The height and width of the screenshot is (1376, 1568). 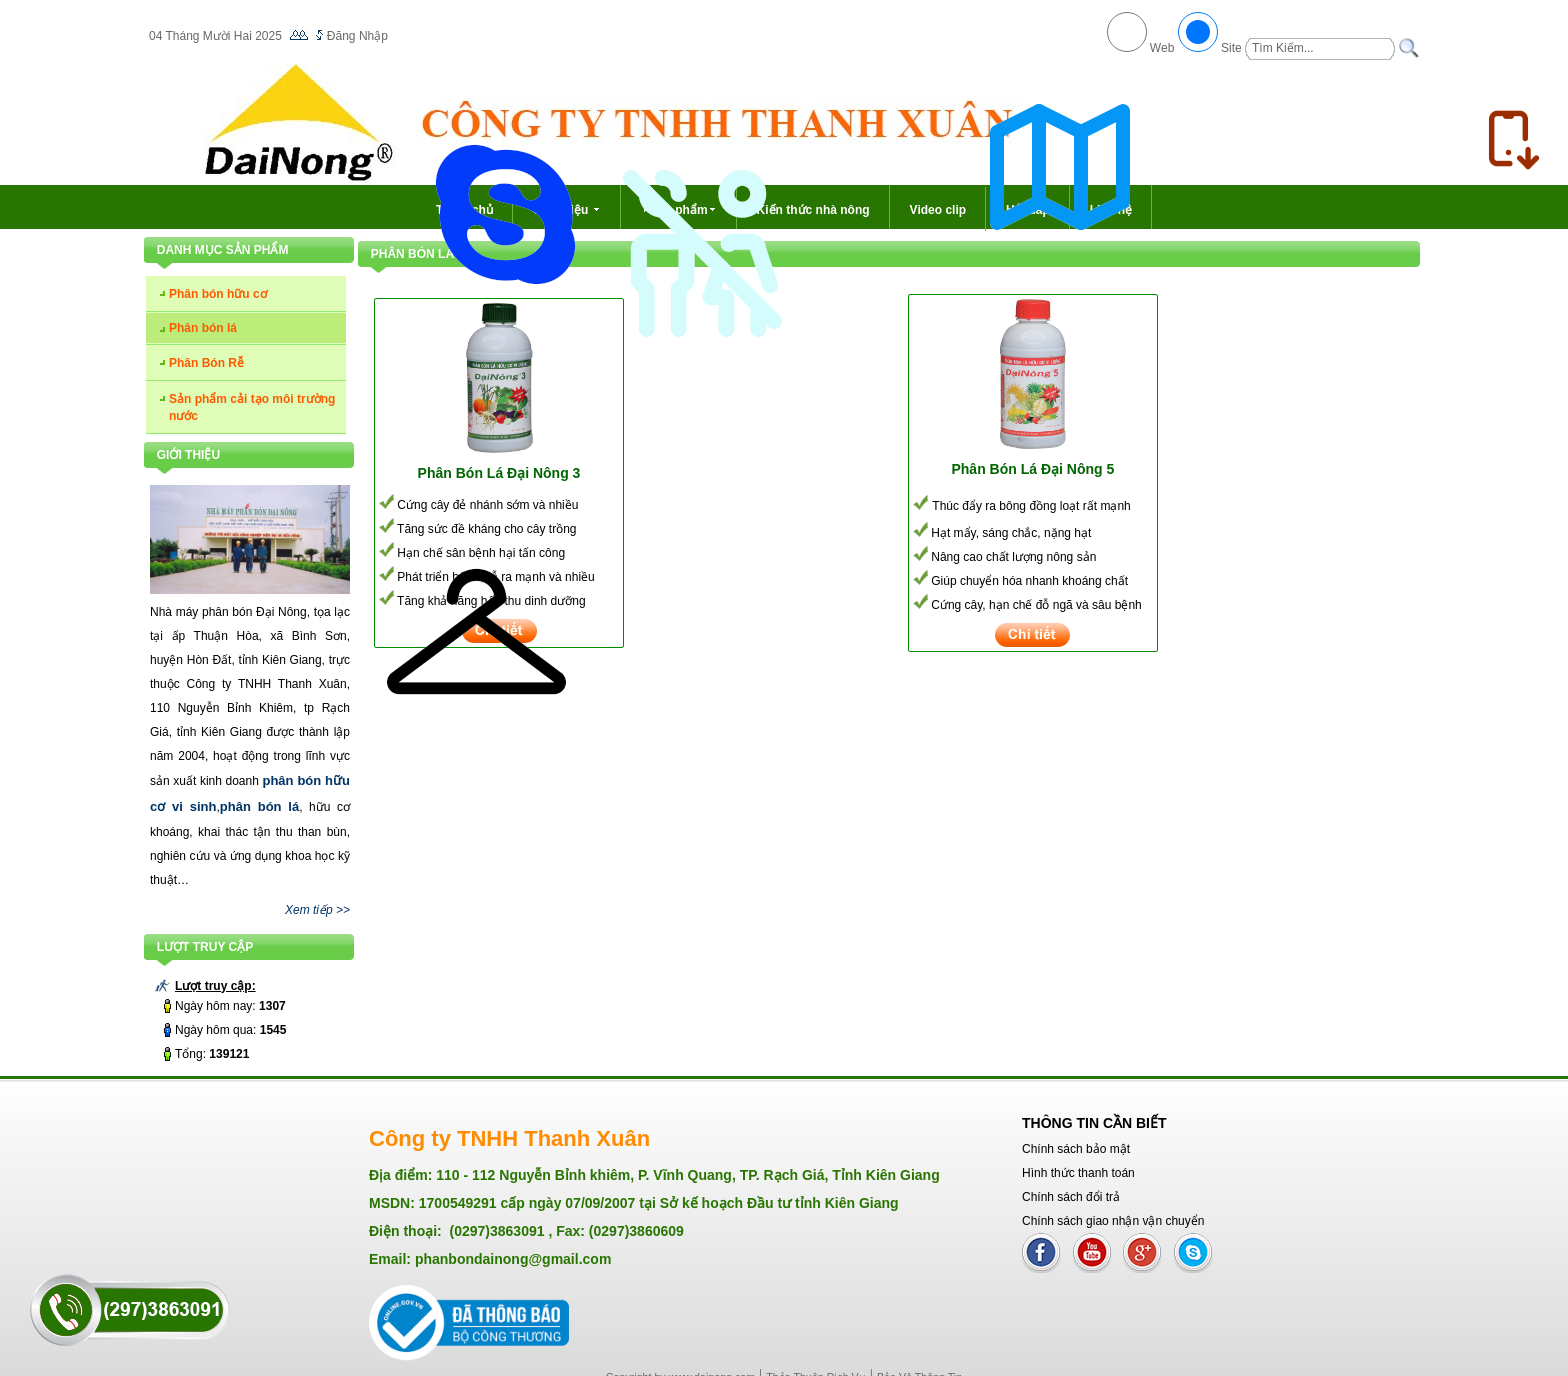 I want to click on download to mobile device, so click(x=1508, y=138).